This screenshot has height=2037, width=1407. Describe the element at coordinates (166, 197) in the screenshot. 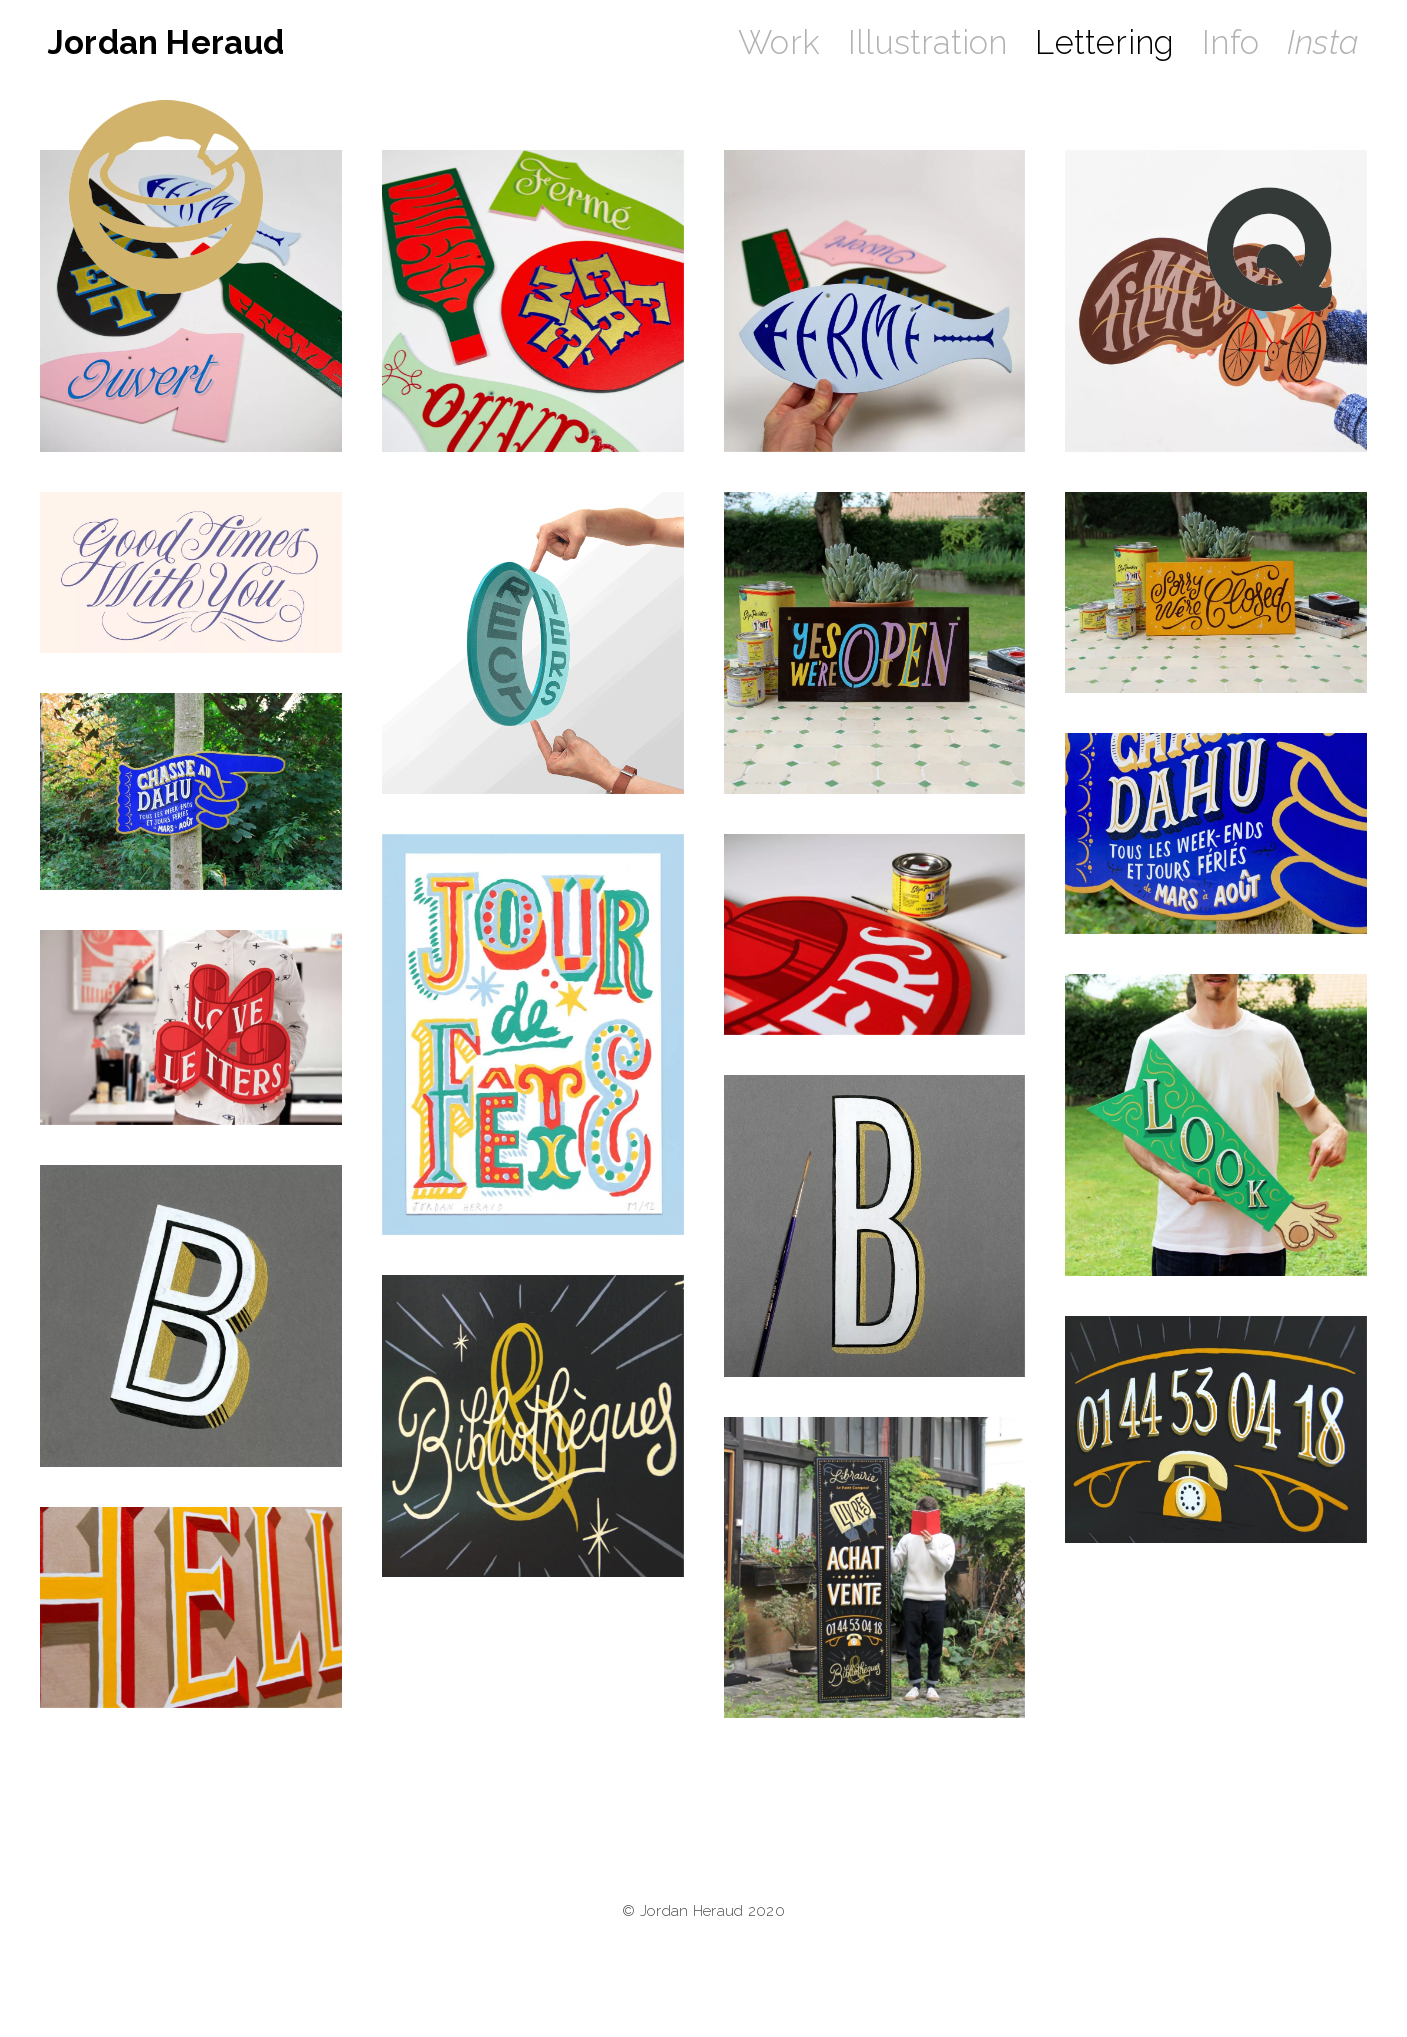

I see `open Apache Guacamole remote desktop gateway` at that location.